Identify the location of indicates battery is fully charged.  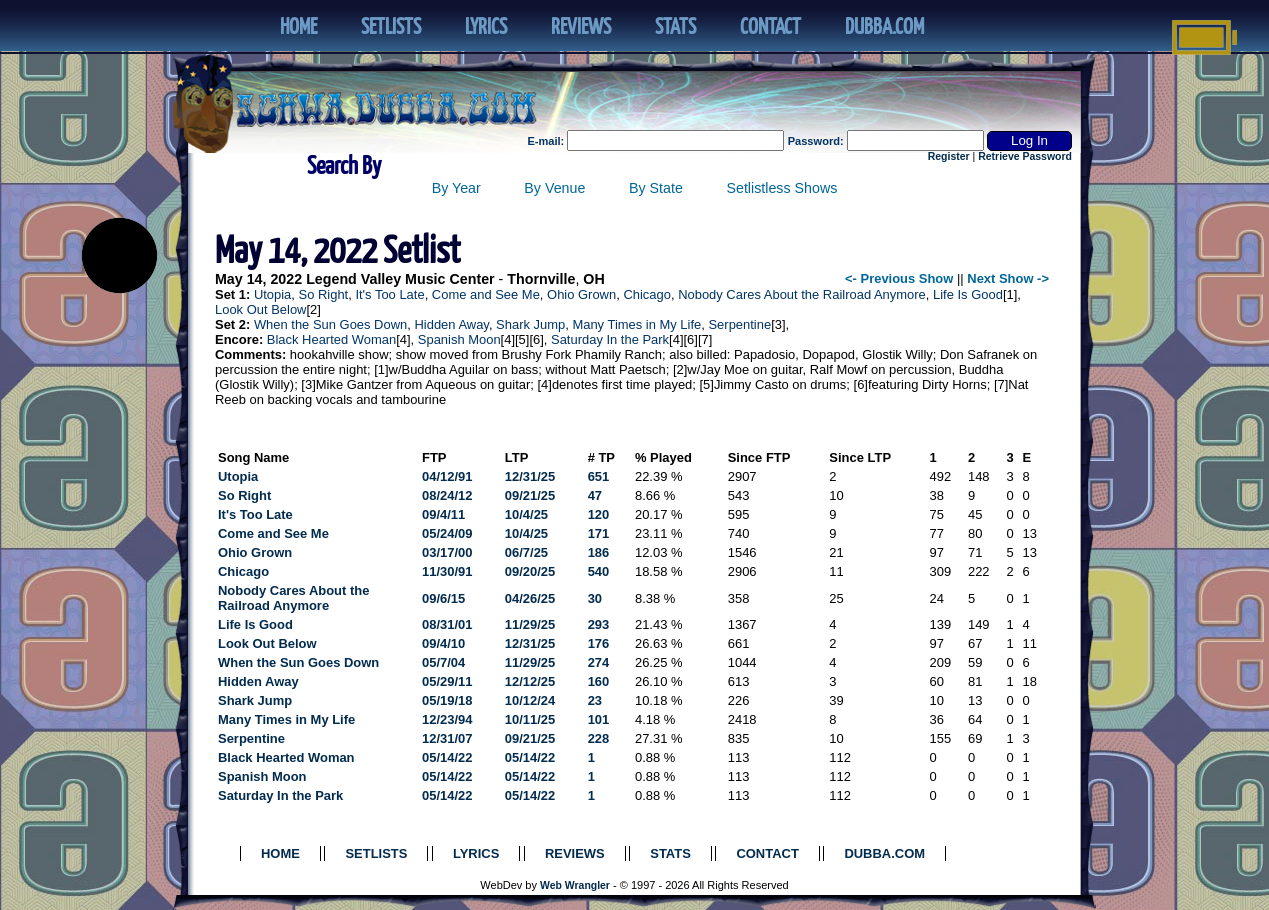
(1204, 37).